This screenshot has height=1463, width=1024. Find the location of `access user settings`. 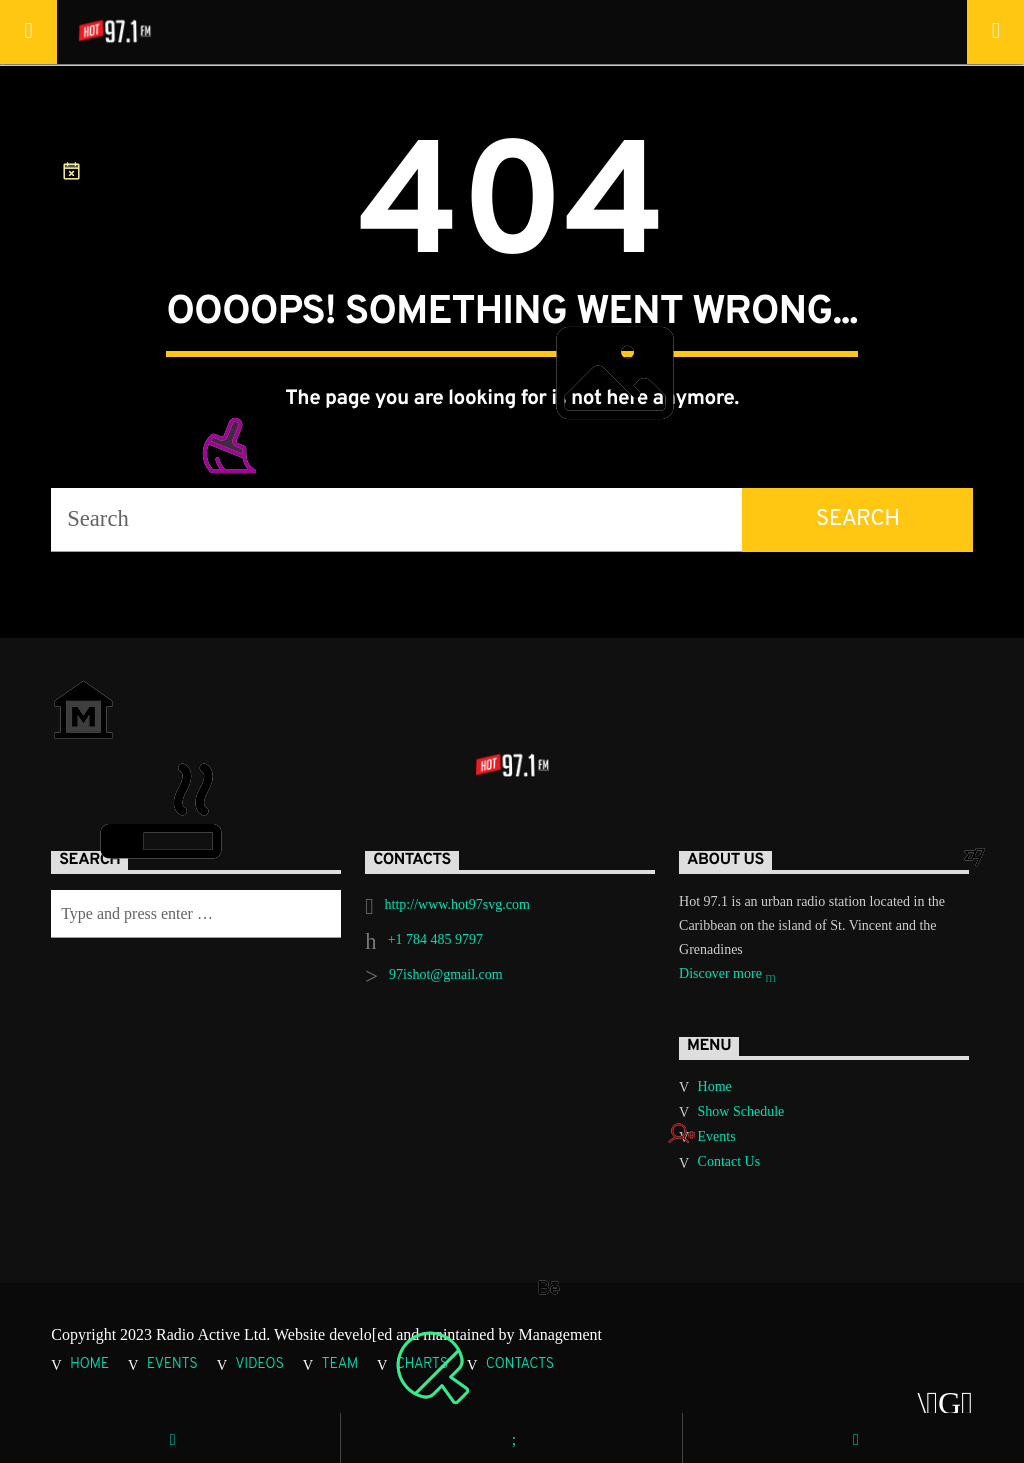

access user settings is located at coordinates (681, 1134).